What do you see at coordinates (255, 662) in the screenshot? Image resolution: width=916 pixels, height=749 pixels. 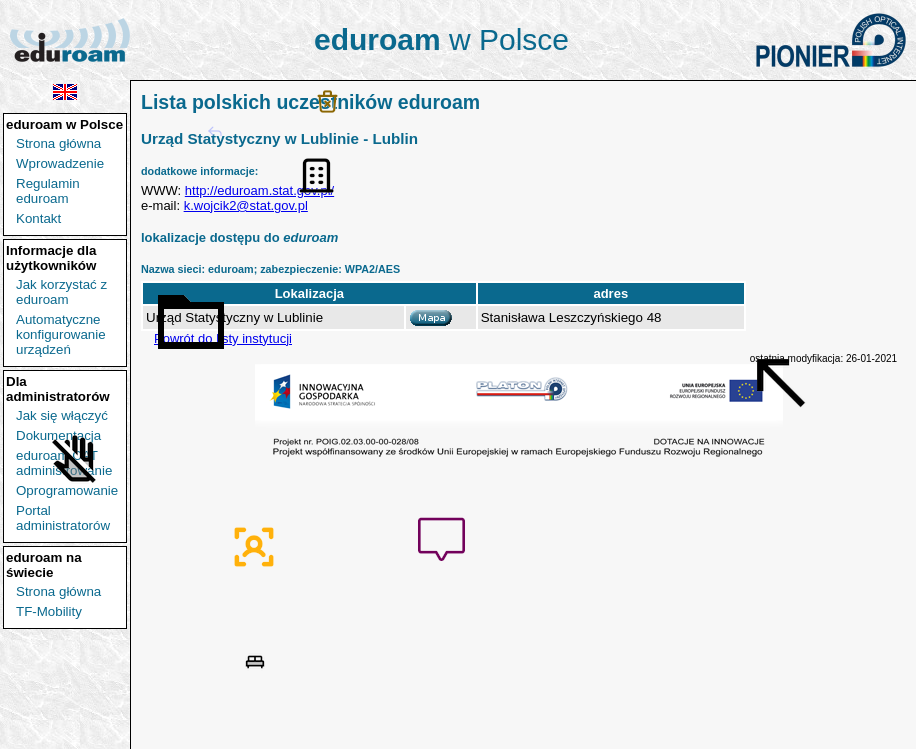 I see `view hotel or accommodation options` at bounding box center [255, 662].